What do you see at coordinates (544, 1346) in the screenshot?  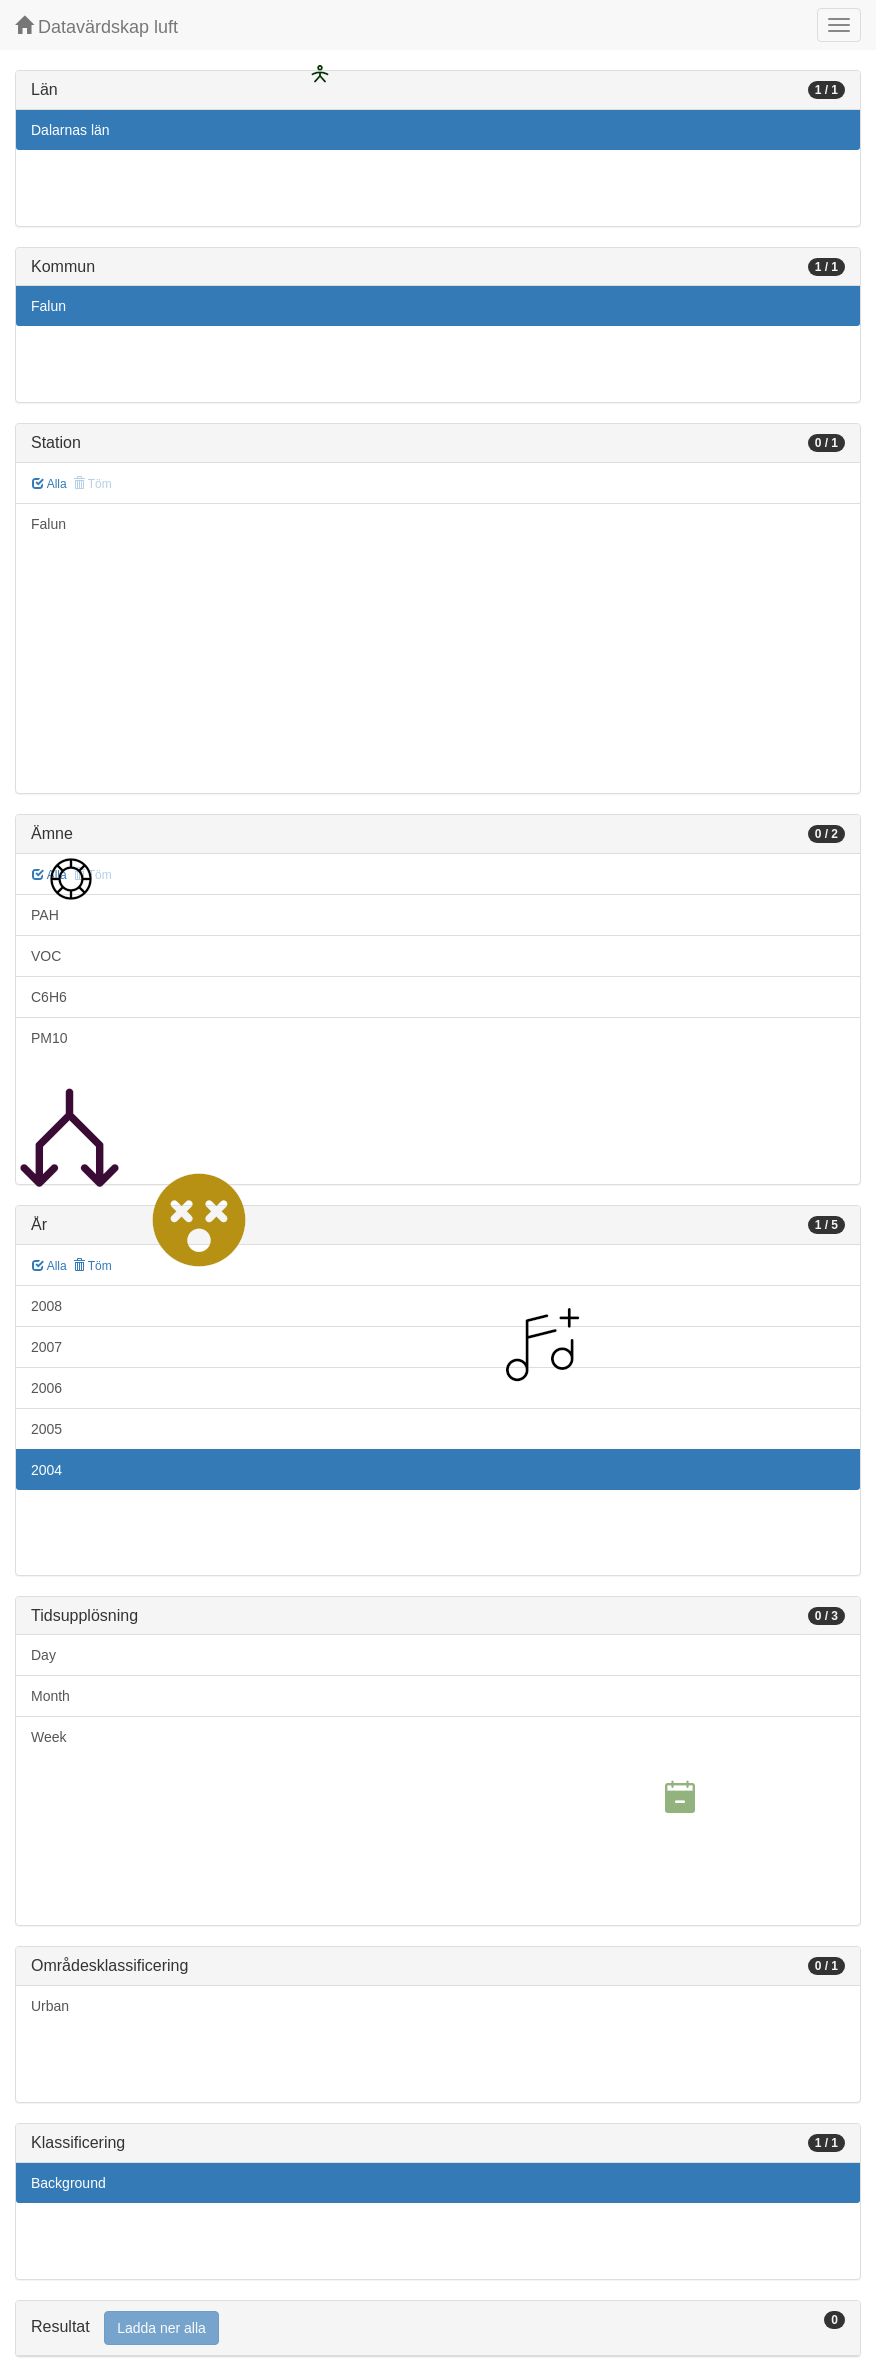 I see `add a new song to your library` at bounding box center [544, 1346].